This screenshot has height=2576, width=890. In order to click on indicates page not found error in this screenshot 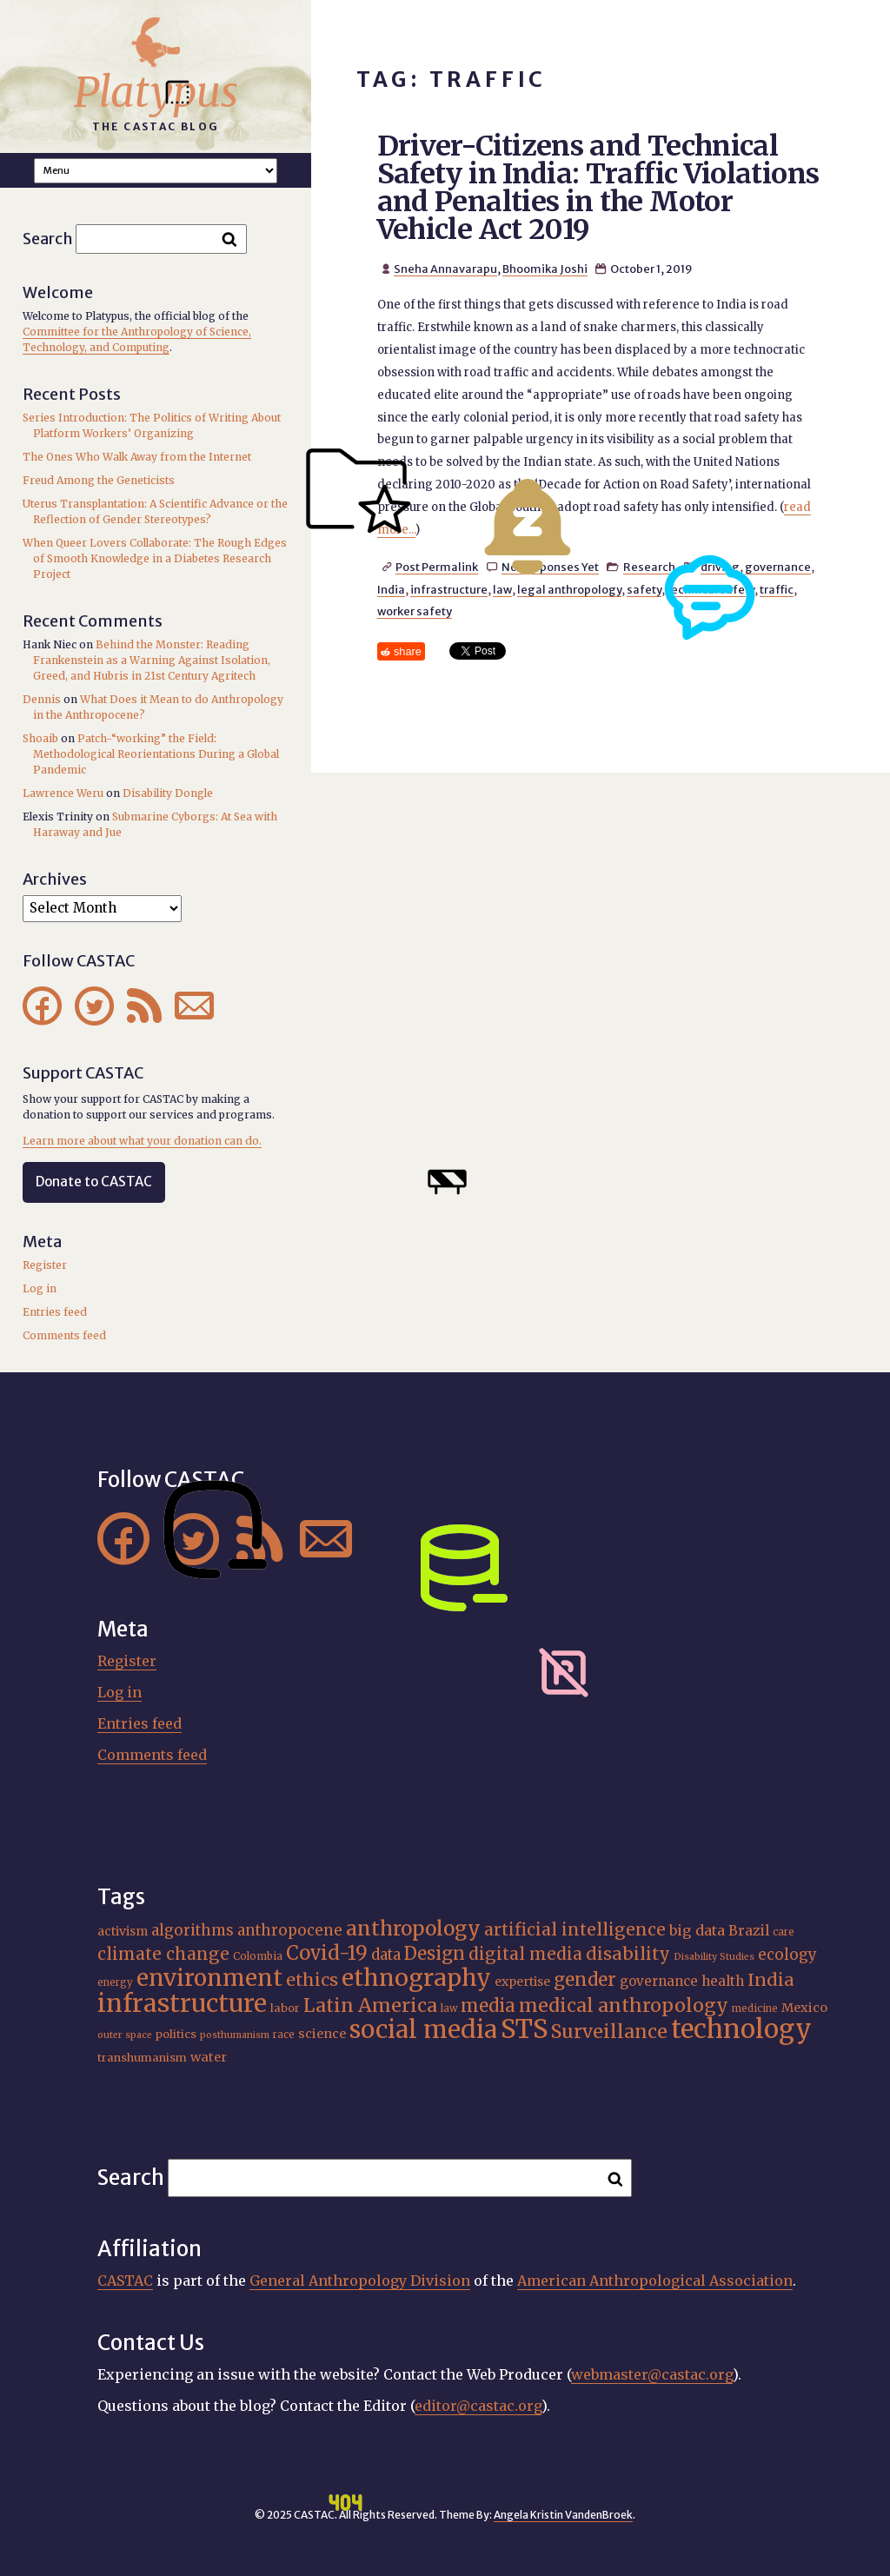, I will do `click(345, 2502)`.